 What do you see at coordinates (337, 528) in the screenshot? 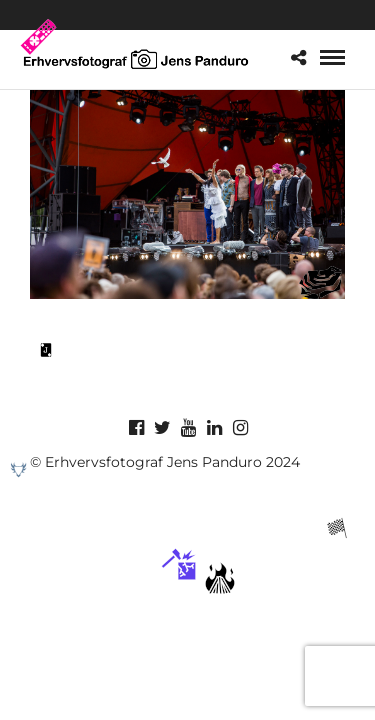
I see `indicates race finish or completion` at bounding box center [337, 528].